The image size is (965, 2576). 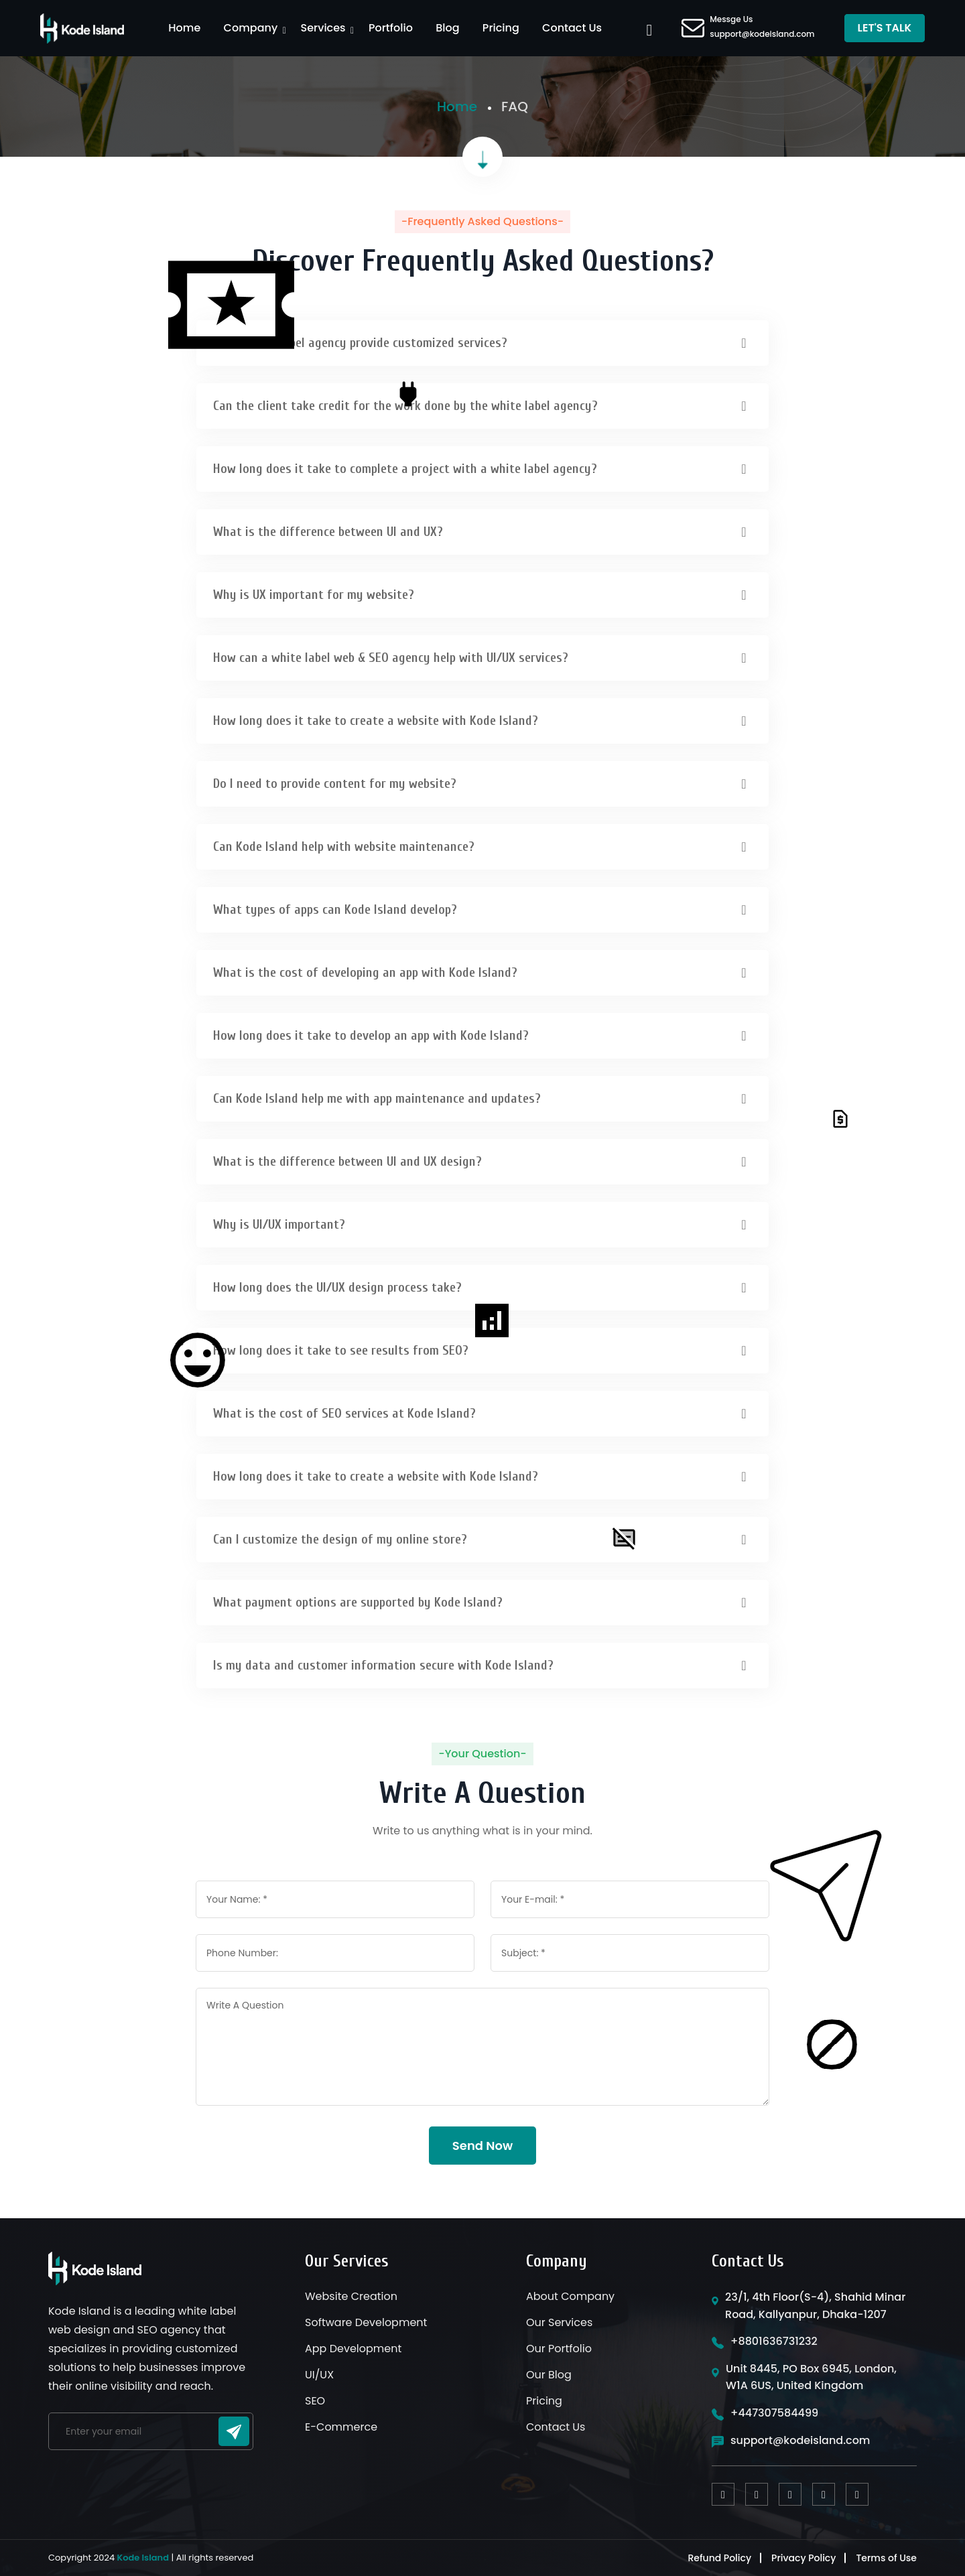 What do you see at coordinates (830, 1881) in the screenshot?
I see `send a message` at bounding box center [830, 1881].